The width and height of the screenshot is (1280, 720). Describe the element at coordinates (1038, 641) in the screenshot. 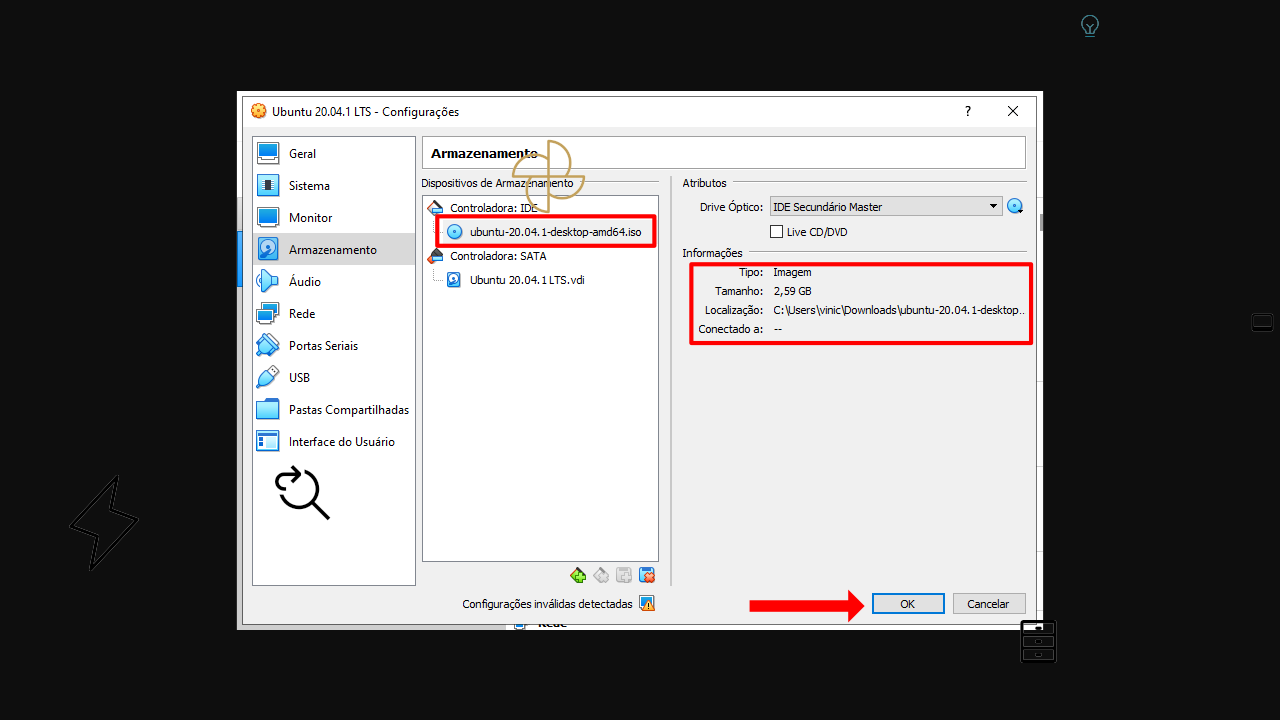

I see `browse furniture or home decor items` at that location.